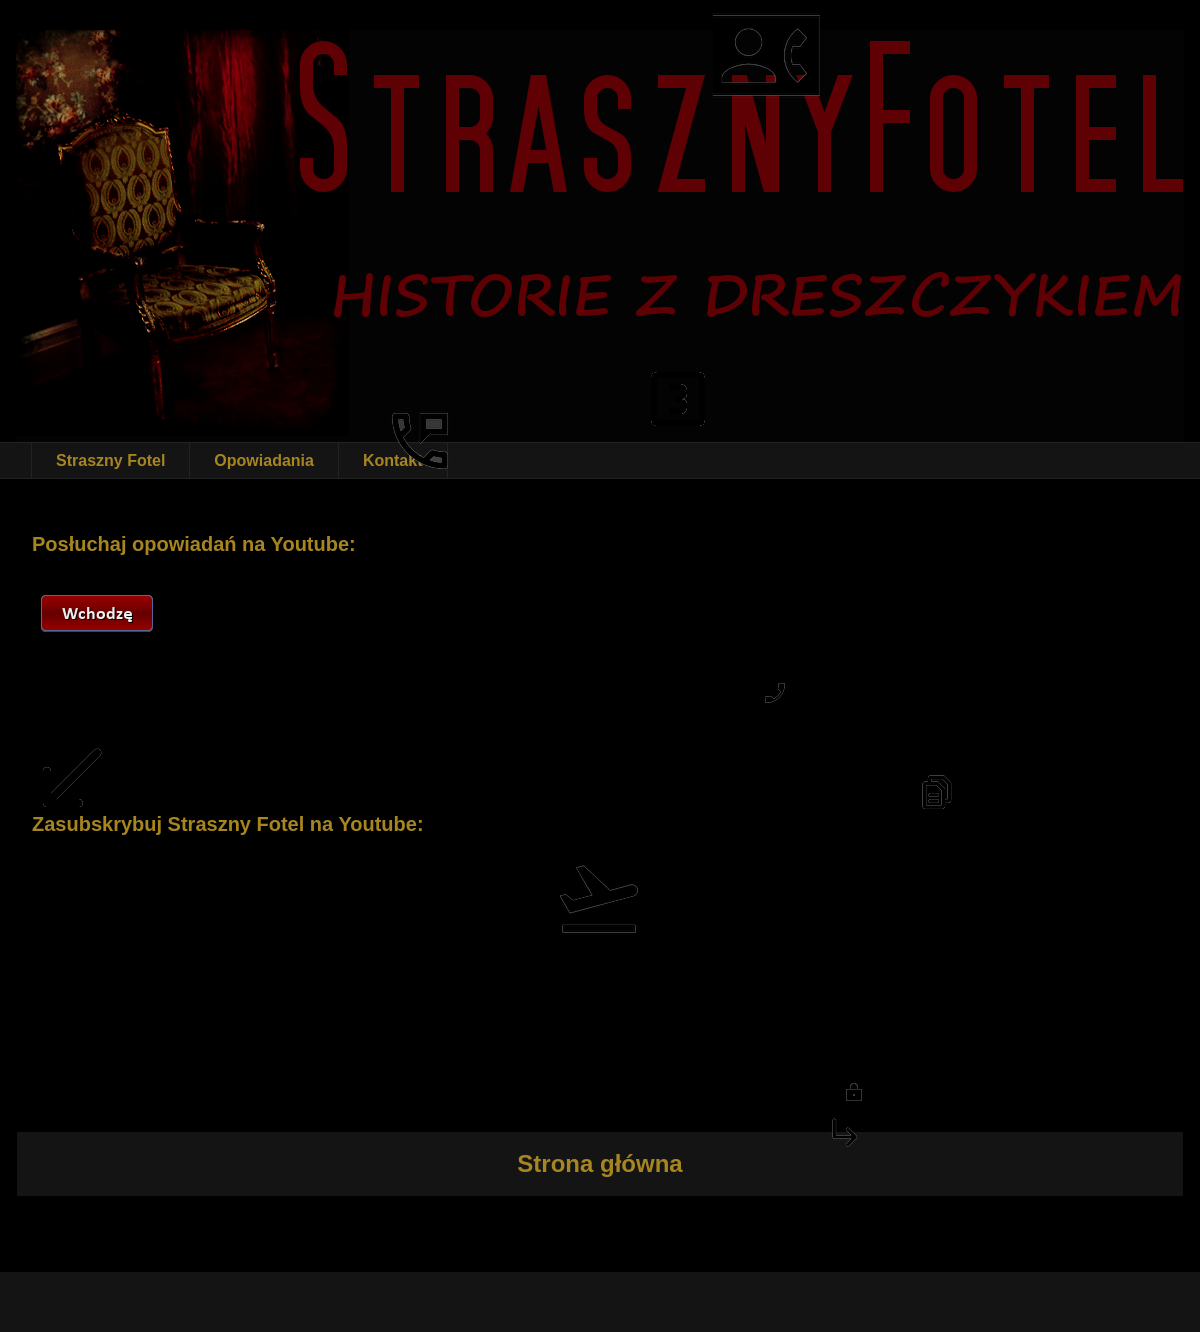 The width and height of the screenshot is (1200, 1332). What do you see at coordinates (678, 399) in the screenshot?
I see `select option 3 from a numbered list` at bounding box center [678, 399].